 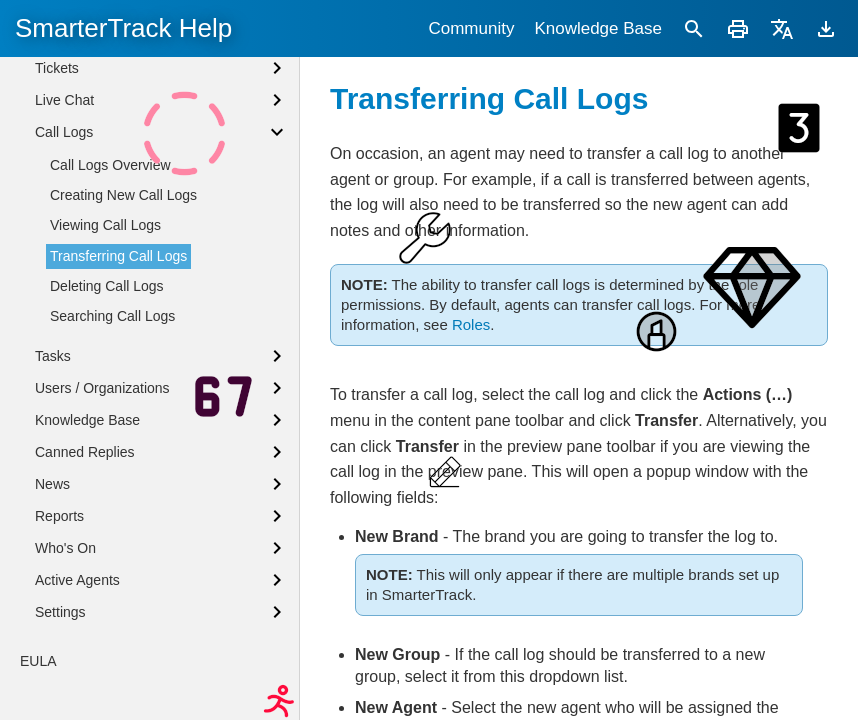 I want to click on indicates step three in a multi-step process, so click(x=799, y=128).